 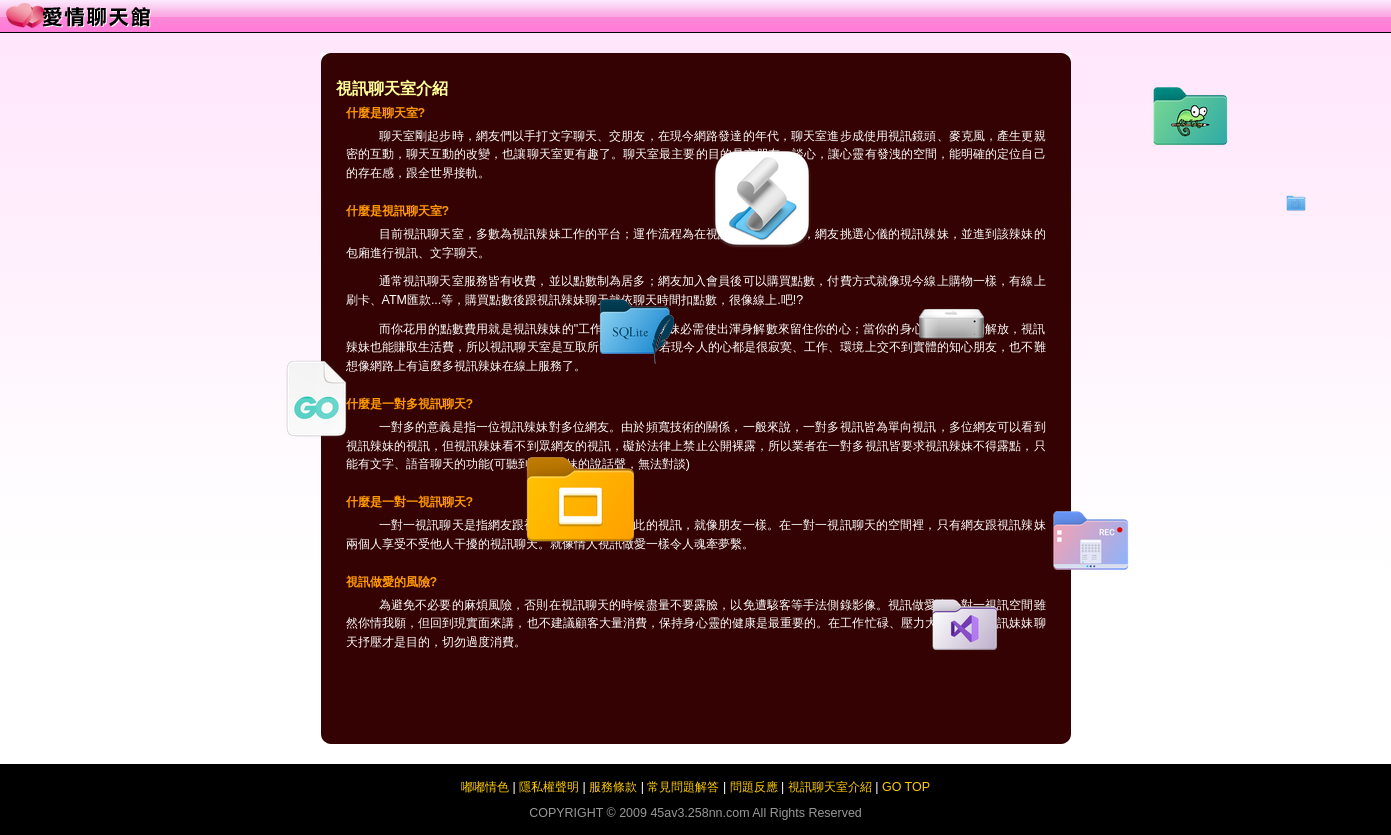 What do you see at coordinates (762, 198) in the screenshot?
I see `manage folder automation scripts` at bounding box center [762, 198].